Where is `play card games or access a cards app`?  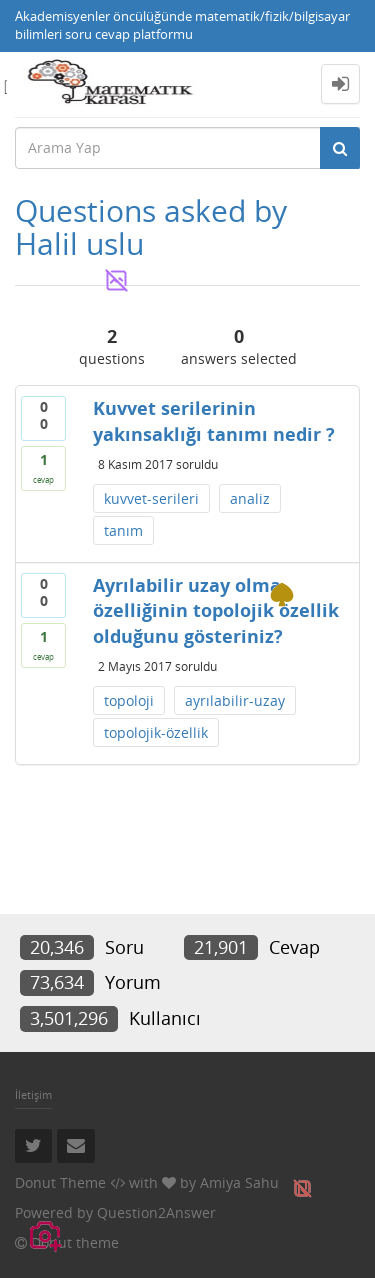 play card games or access a cards app is located at coordinates (282, 595).